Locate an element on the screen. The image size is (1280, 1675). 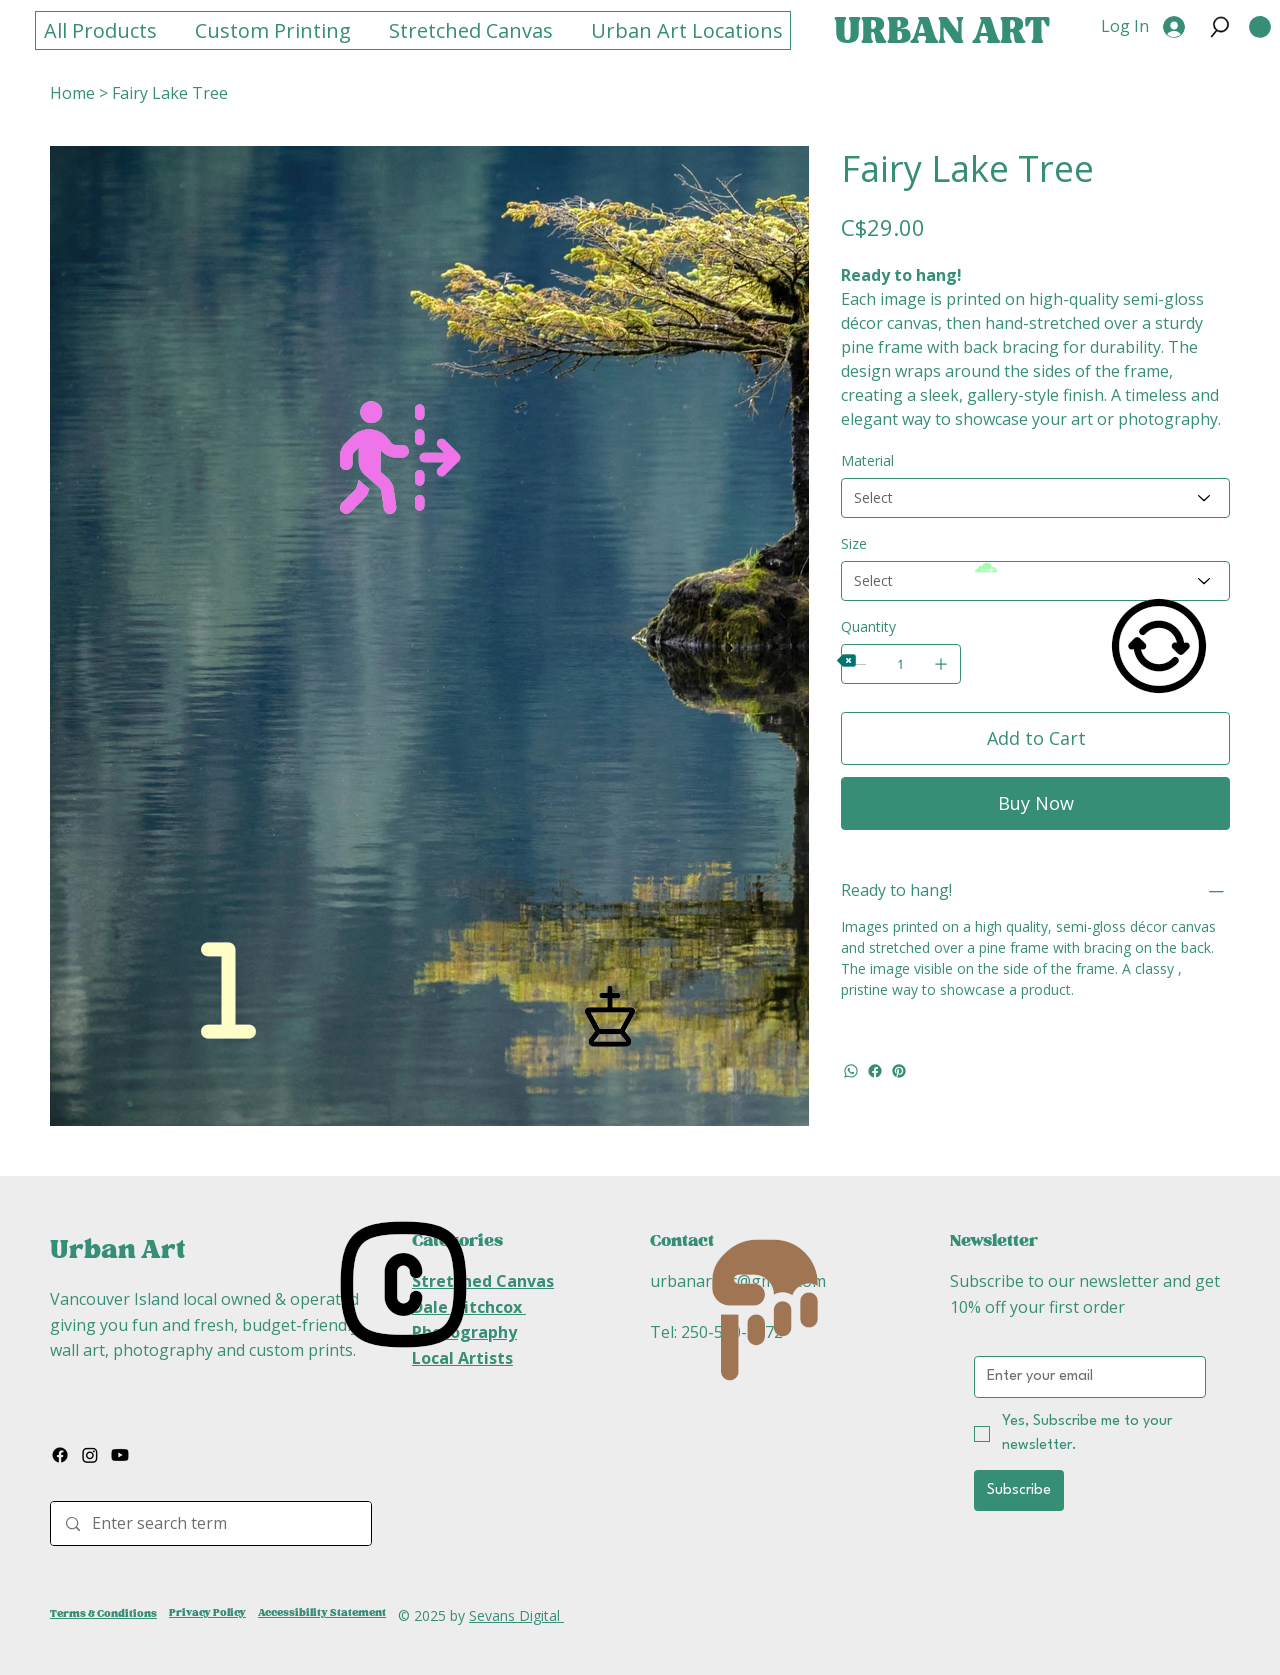
represents the king piece in a chess game is located at coordinates (610, 1018).